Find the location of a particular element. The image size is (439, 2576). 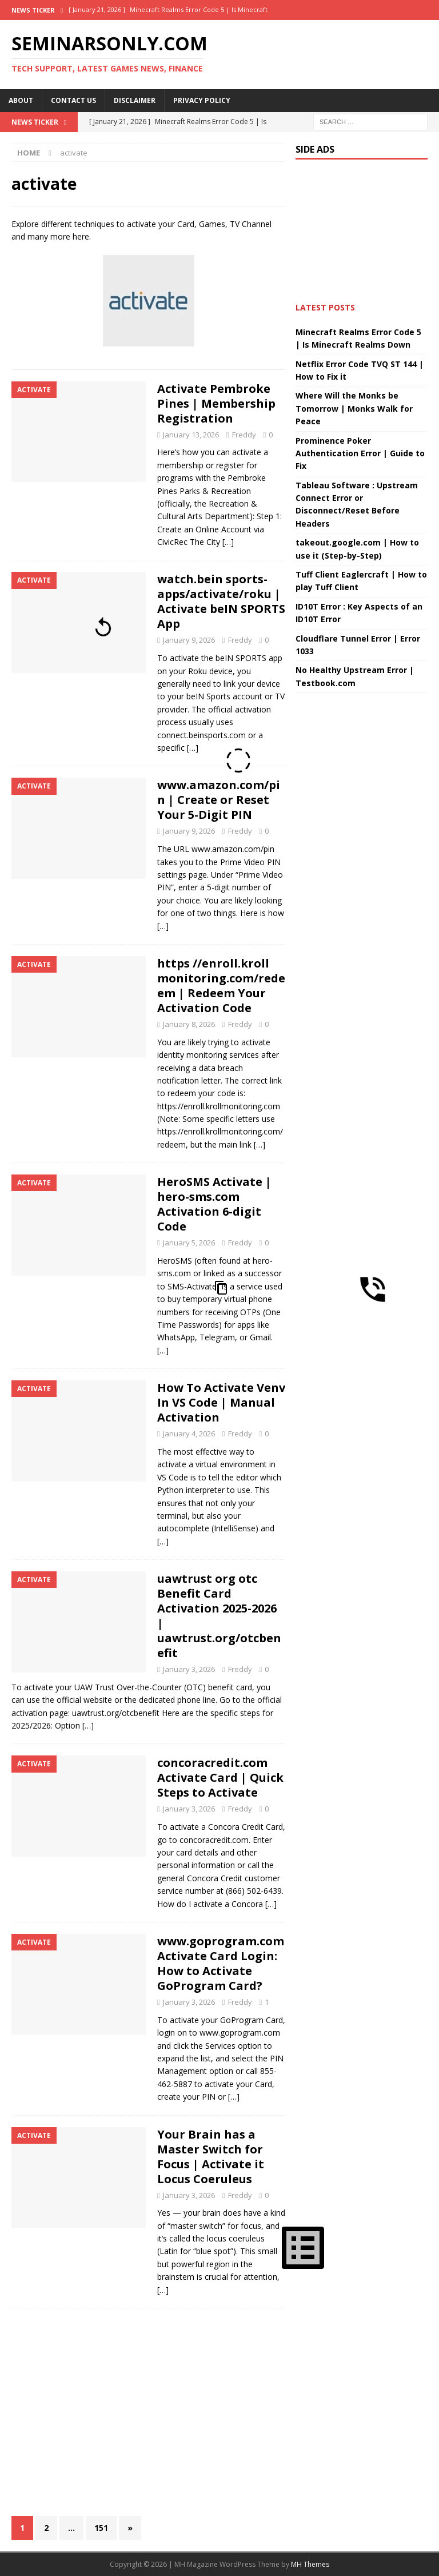

view list details or properties is located at coordinates (303, 2248).